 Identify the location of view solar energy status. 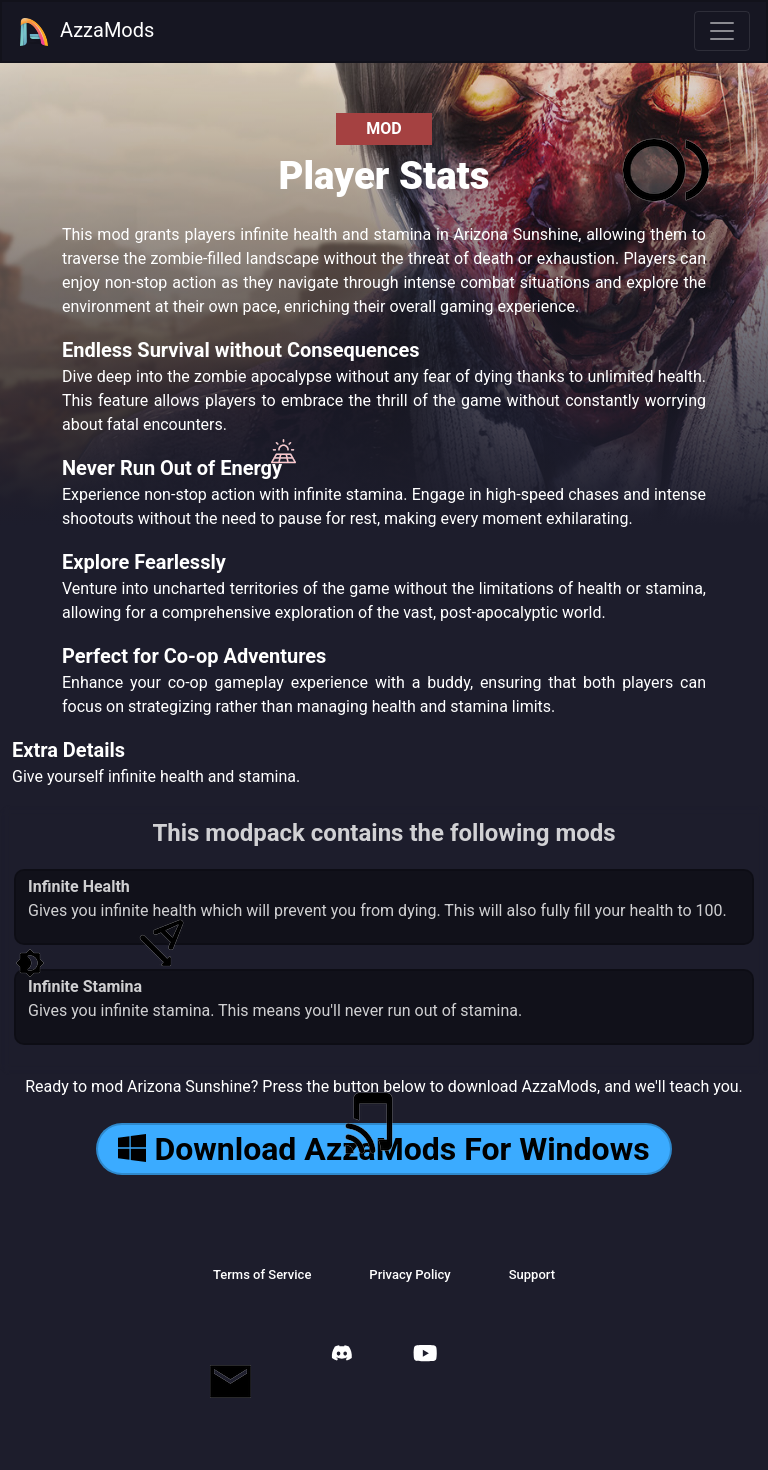
(283, 452).